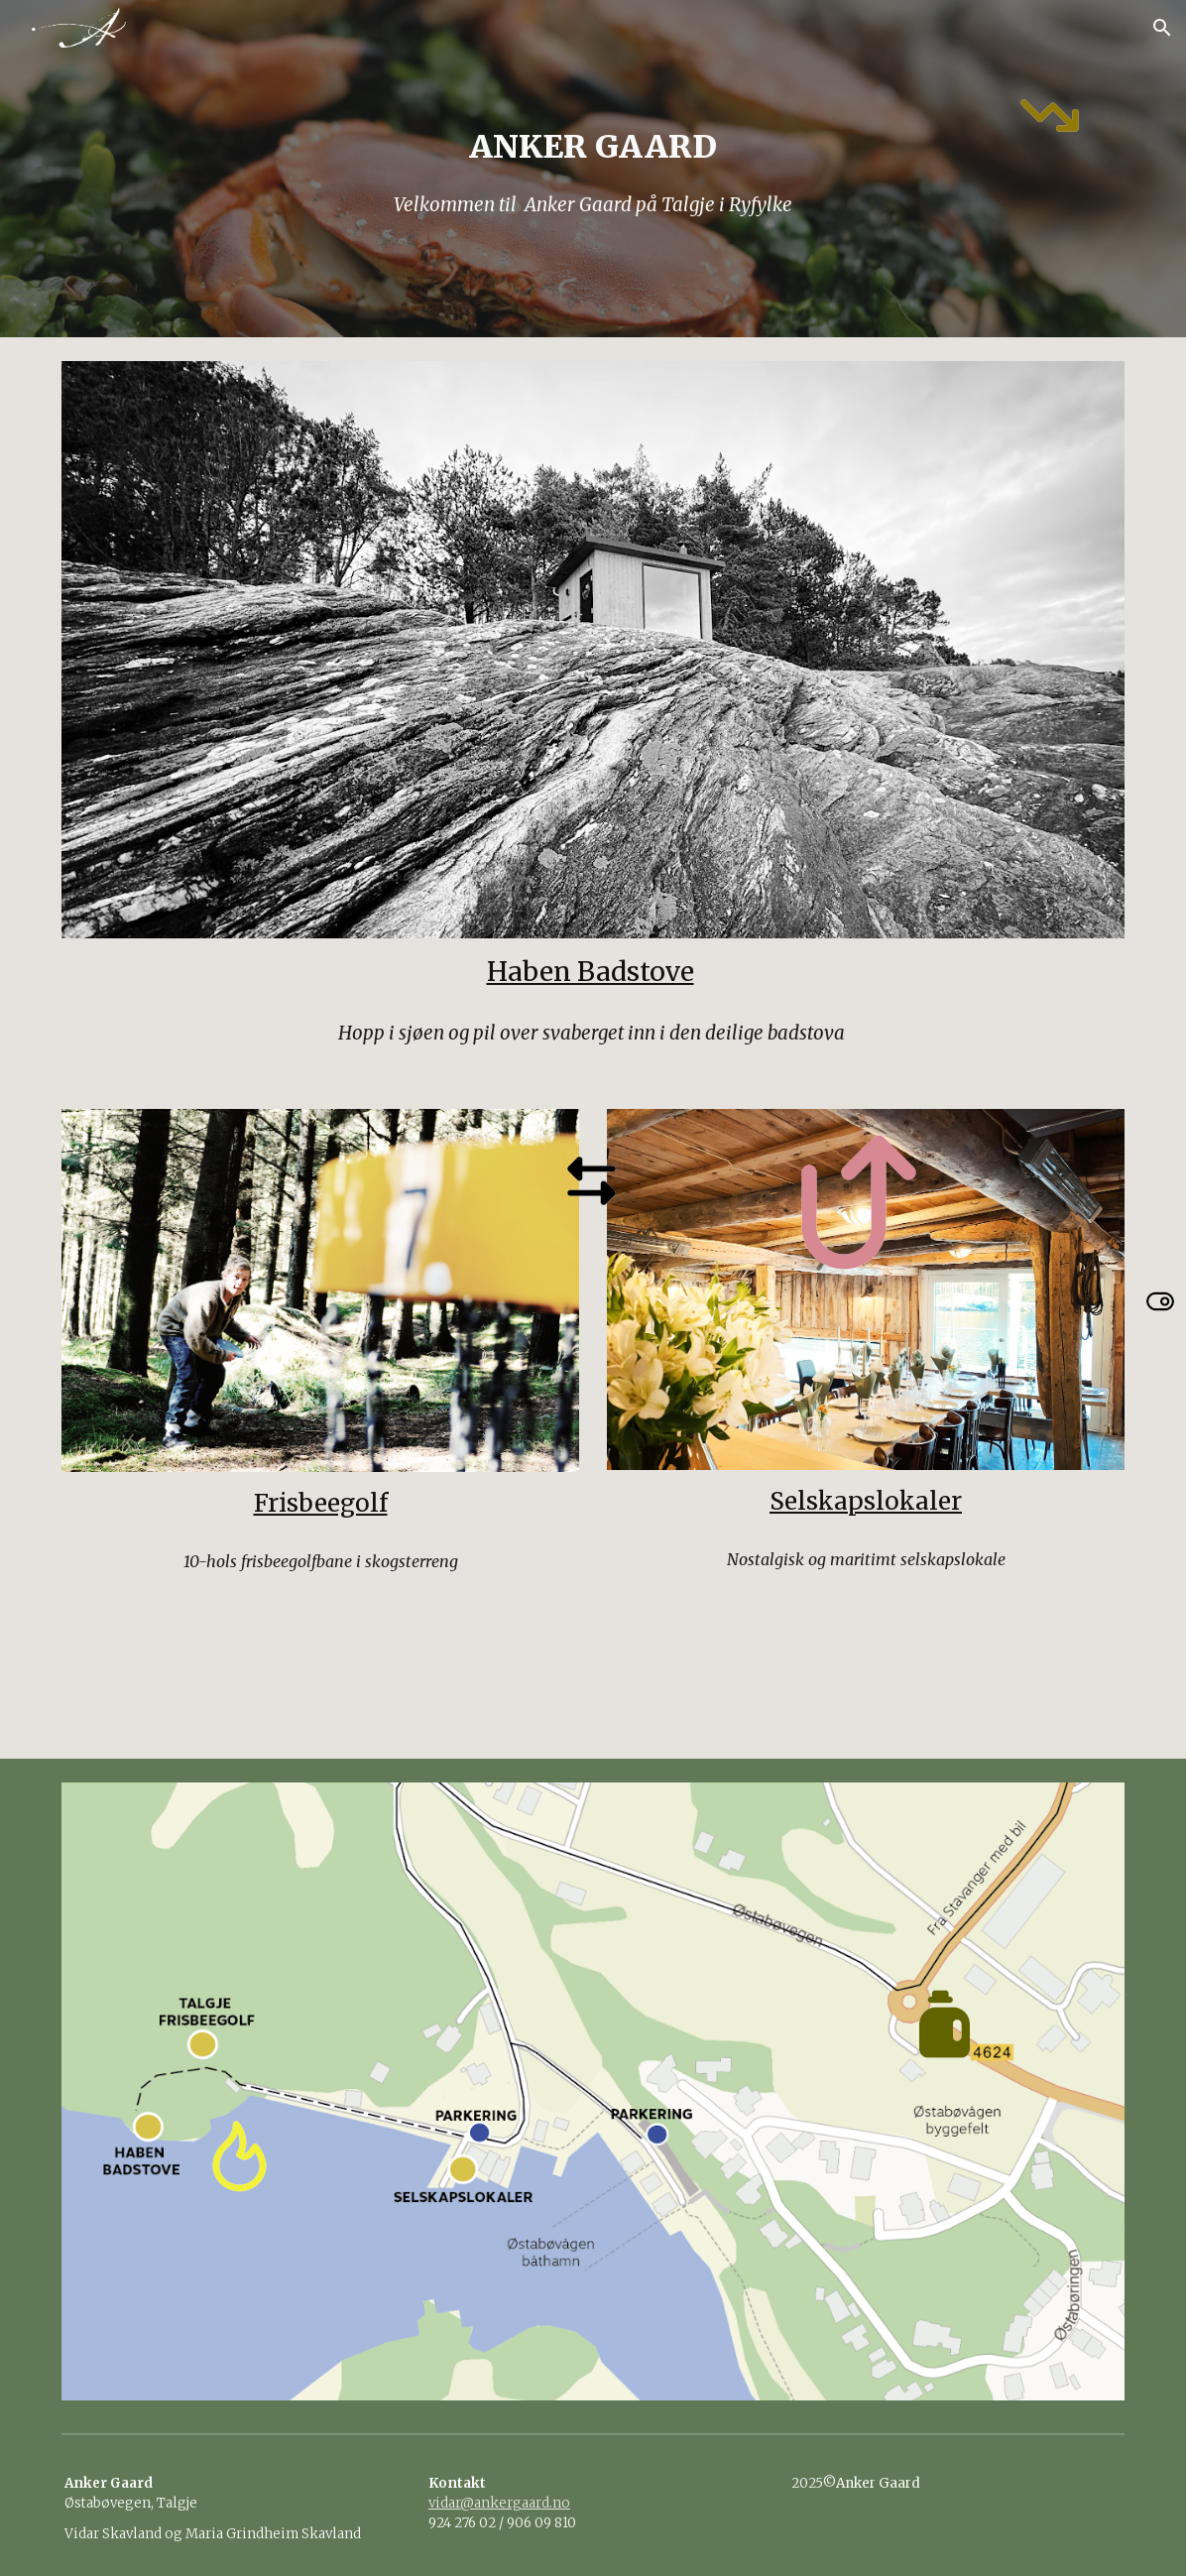 This screenshot has width=1186, height=2576. I want to click on laundry or cleaning product category, so click(944, 2024).